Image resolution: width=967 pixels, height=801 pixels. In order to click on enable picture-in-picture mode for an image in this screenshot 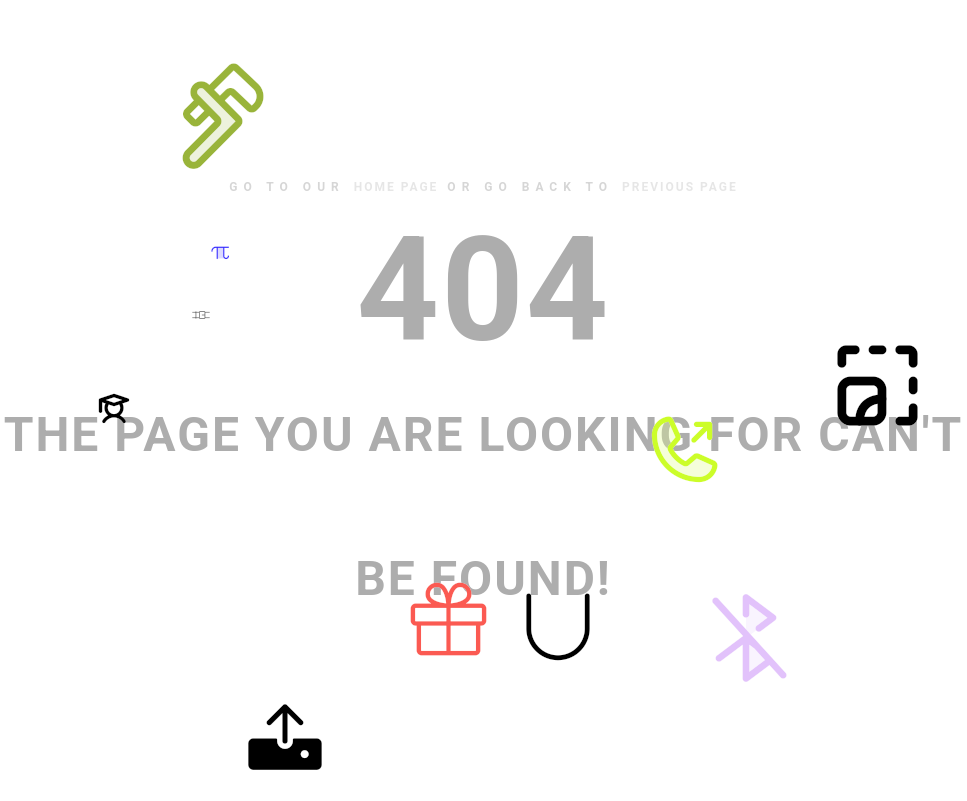, I will do `click(877, 385)`.